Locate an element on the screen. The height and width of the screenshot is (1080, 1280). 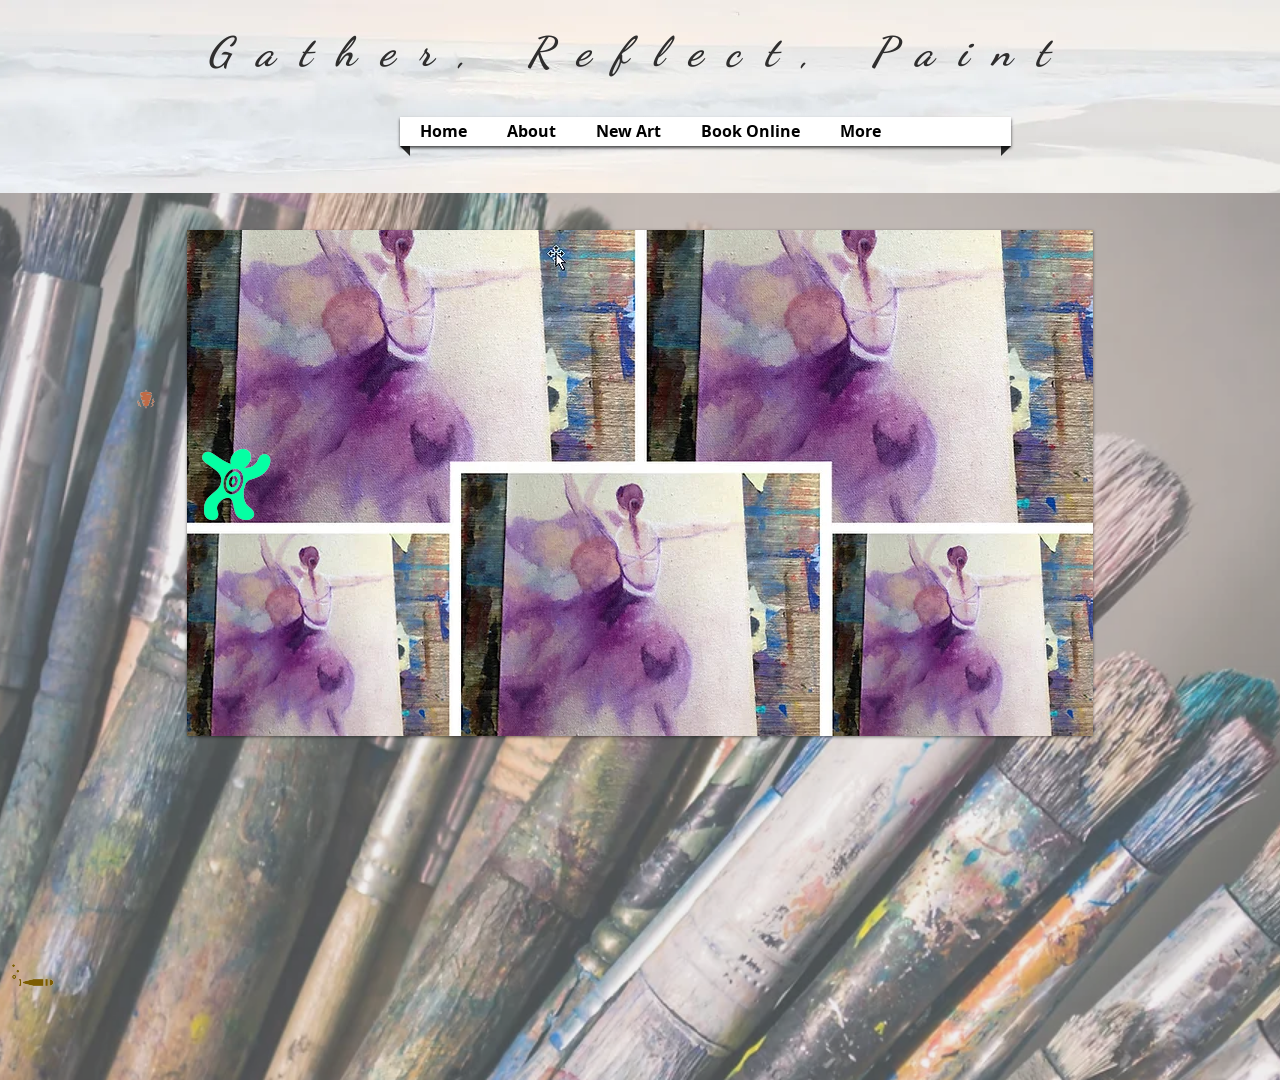
launch torpedo attack in naval combat game is located at coordinates (32, 982).